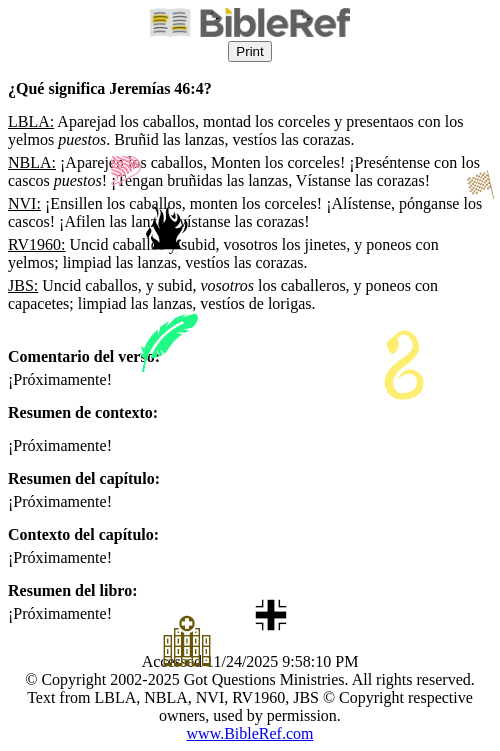 This screenshot has height=751, width=500. I want to click on activate wave attack ability, so click(126, 171).